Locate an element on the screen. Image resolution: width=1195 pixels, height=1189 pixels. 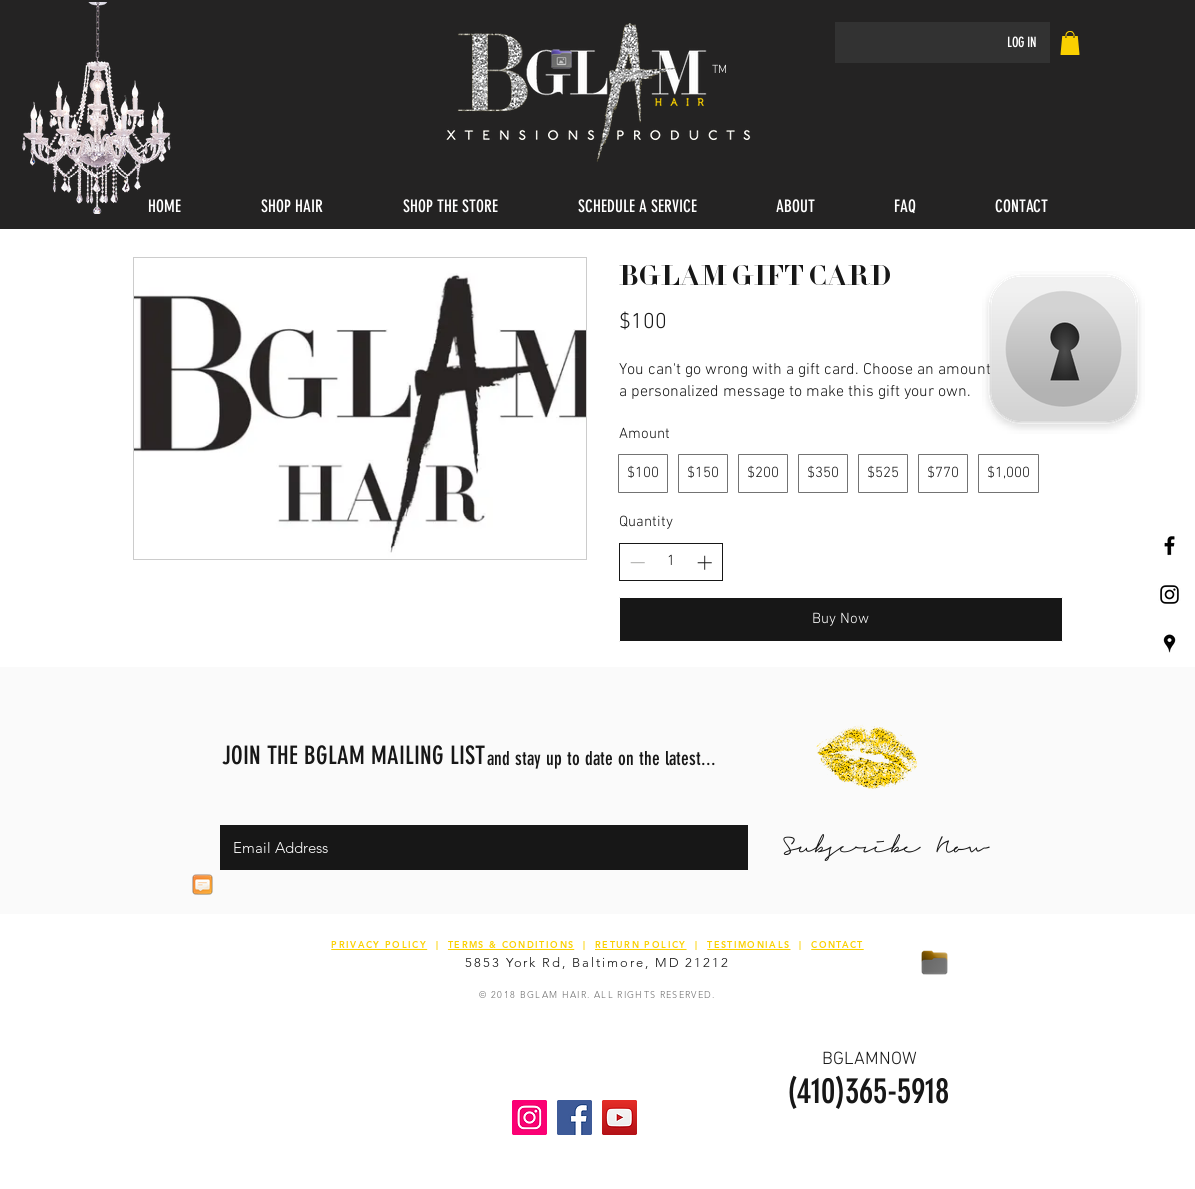
open your pictures folder is located at coordinates (561, 58).